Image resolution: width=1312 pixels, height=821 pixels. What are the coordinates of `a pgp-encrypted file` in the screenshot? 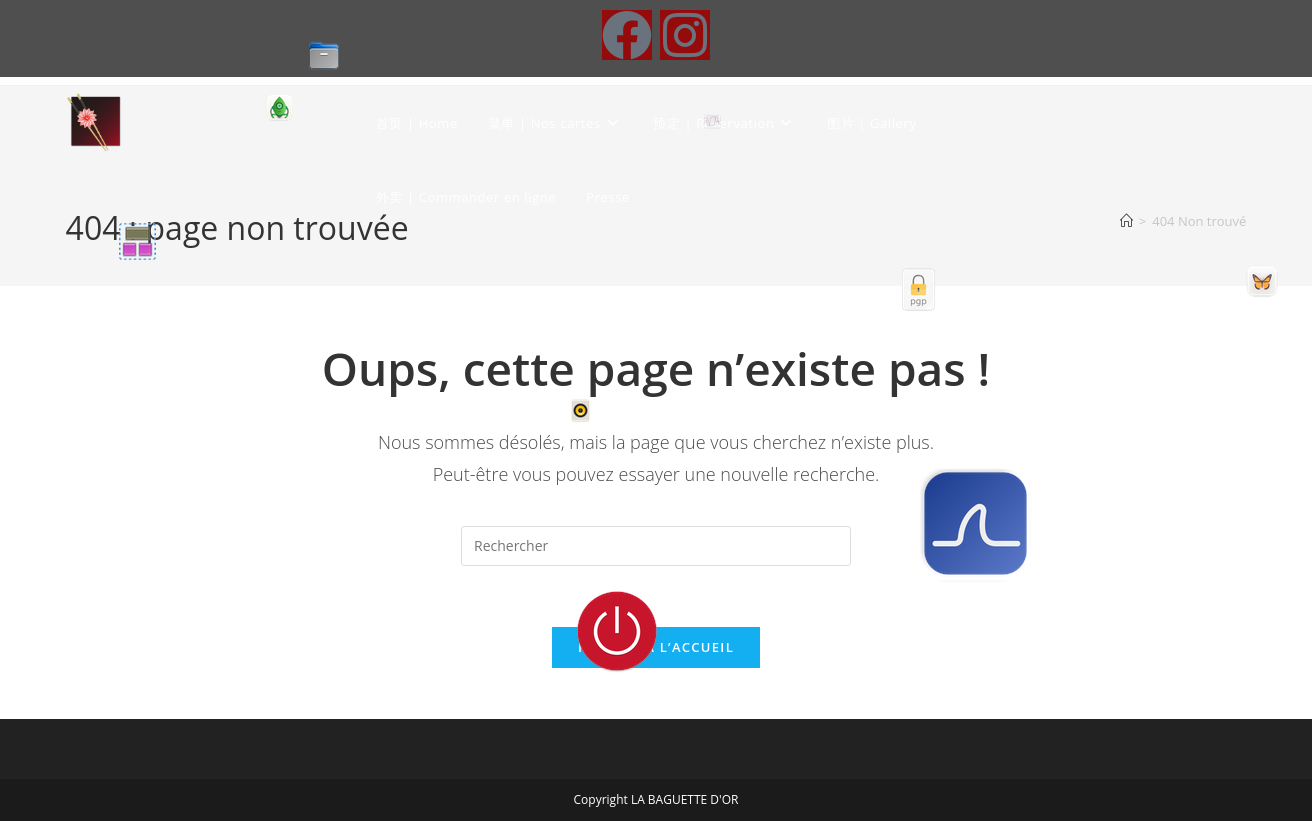 It's located at (918, 289).